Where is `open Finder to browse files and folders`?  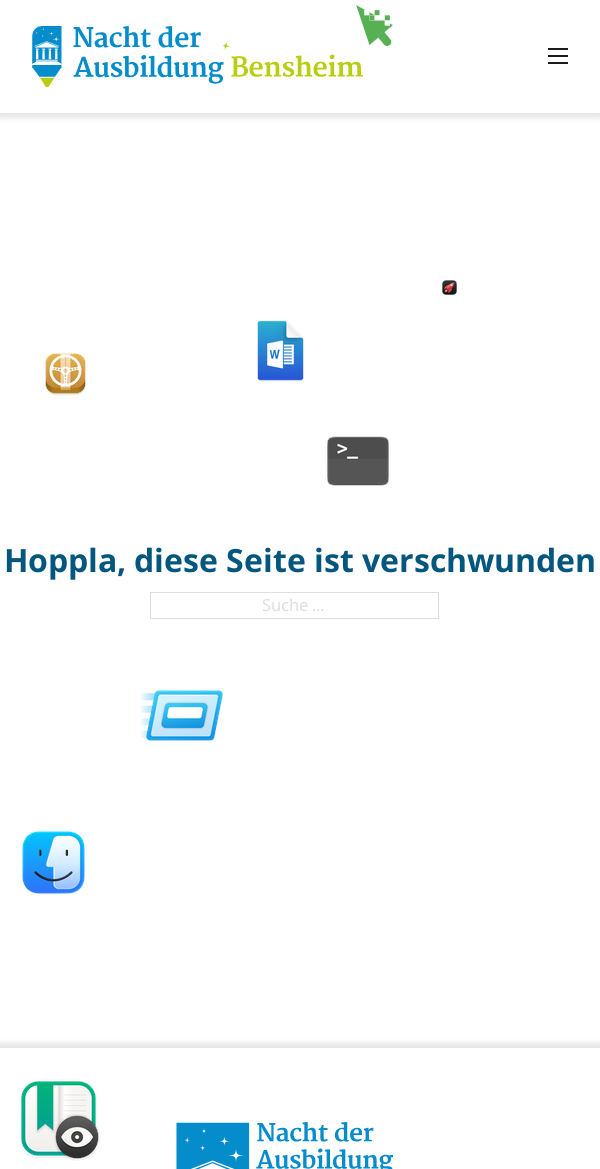
open Finder to browse files and folders is located at coordinates (53, 862).